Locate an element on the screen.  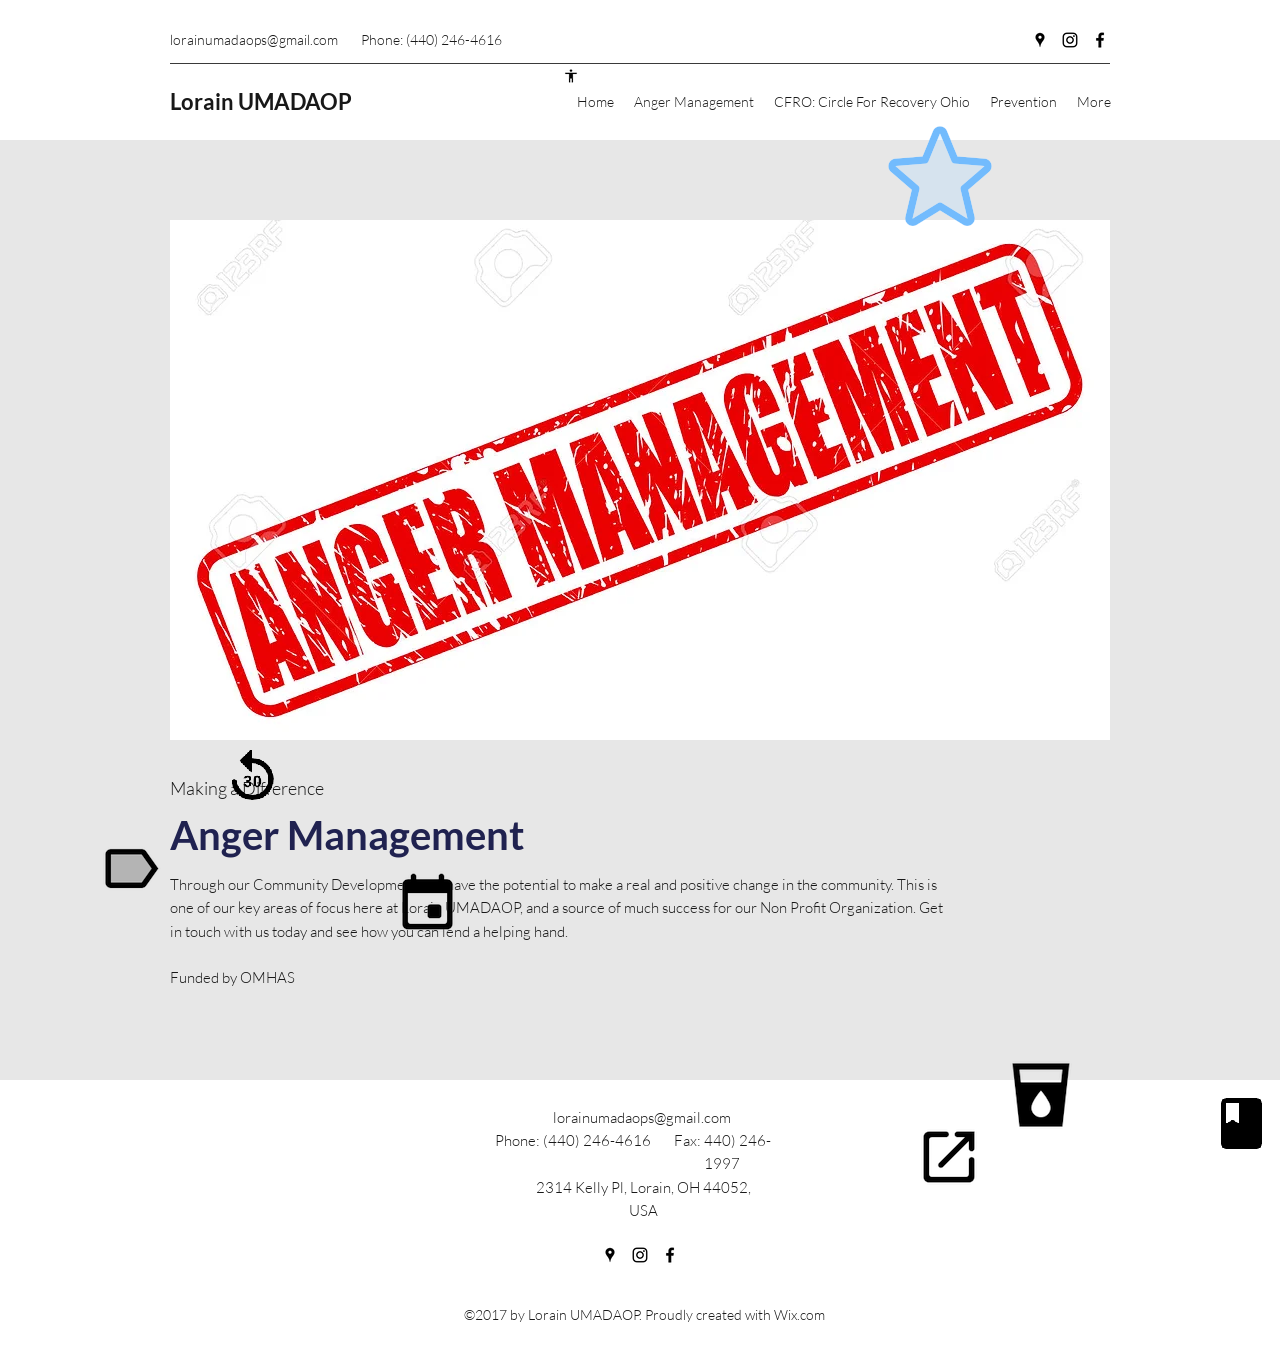
access accessibility settings is located at coordinates (571, 76).